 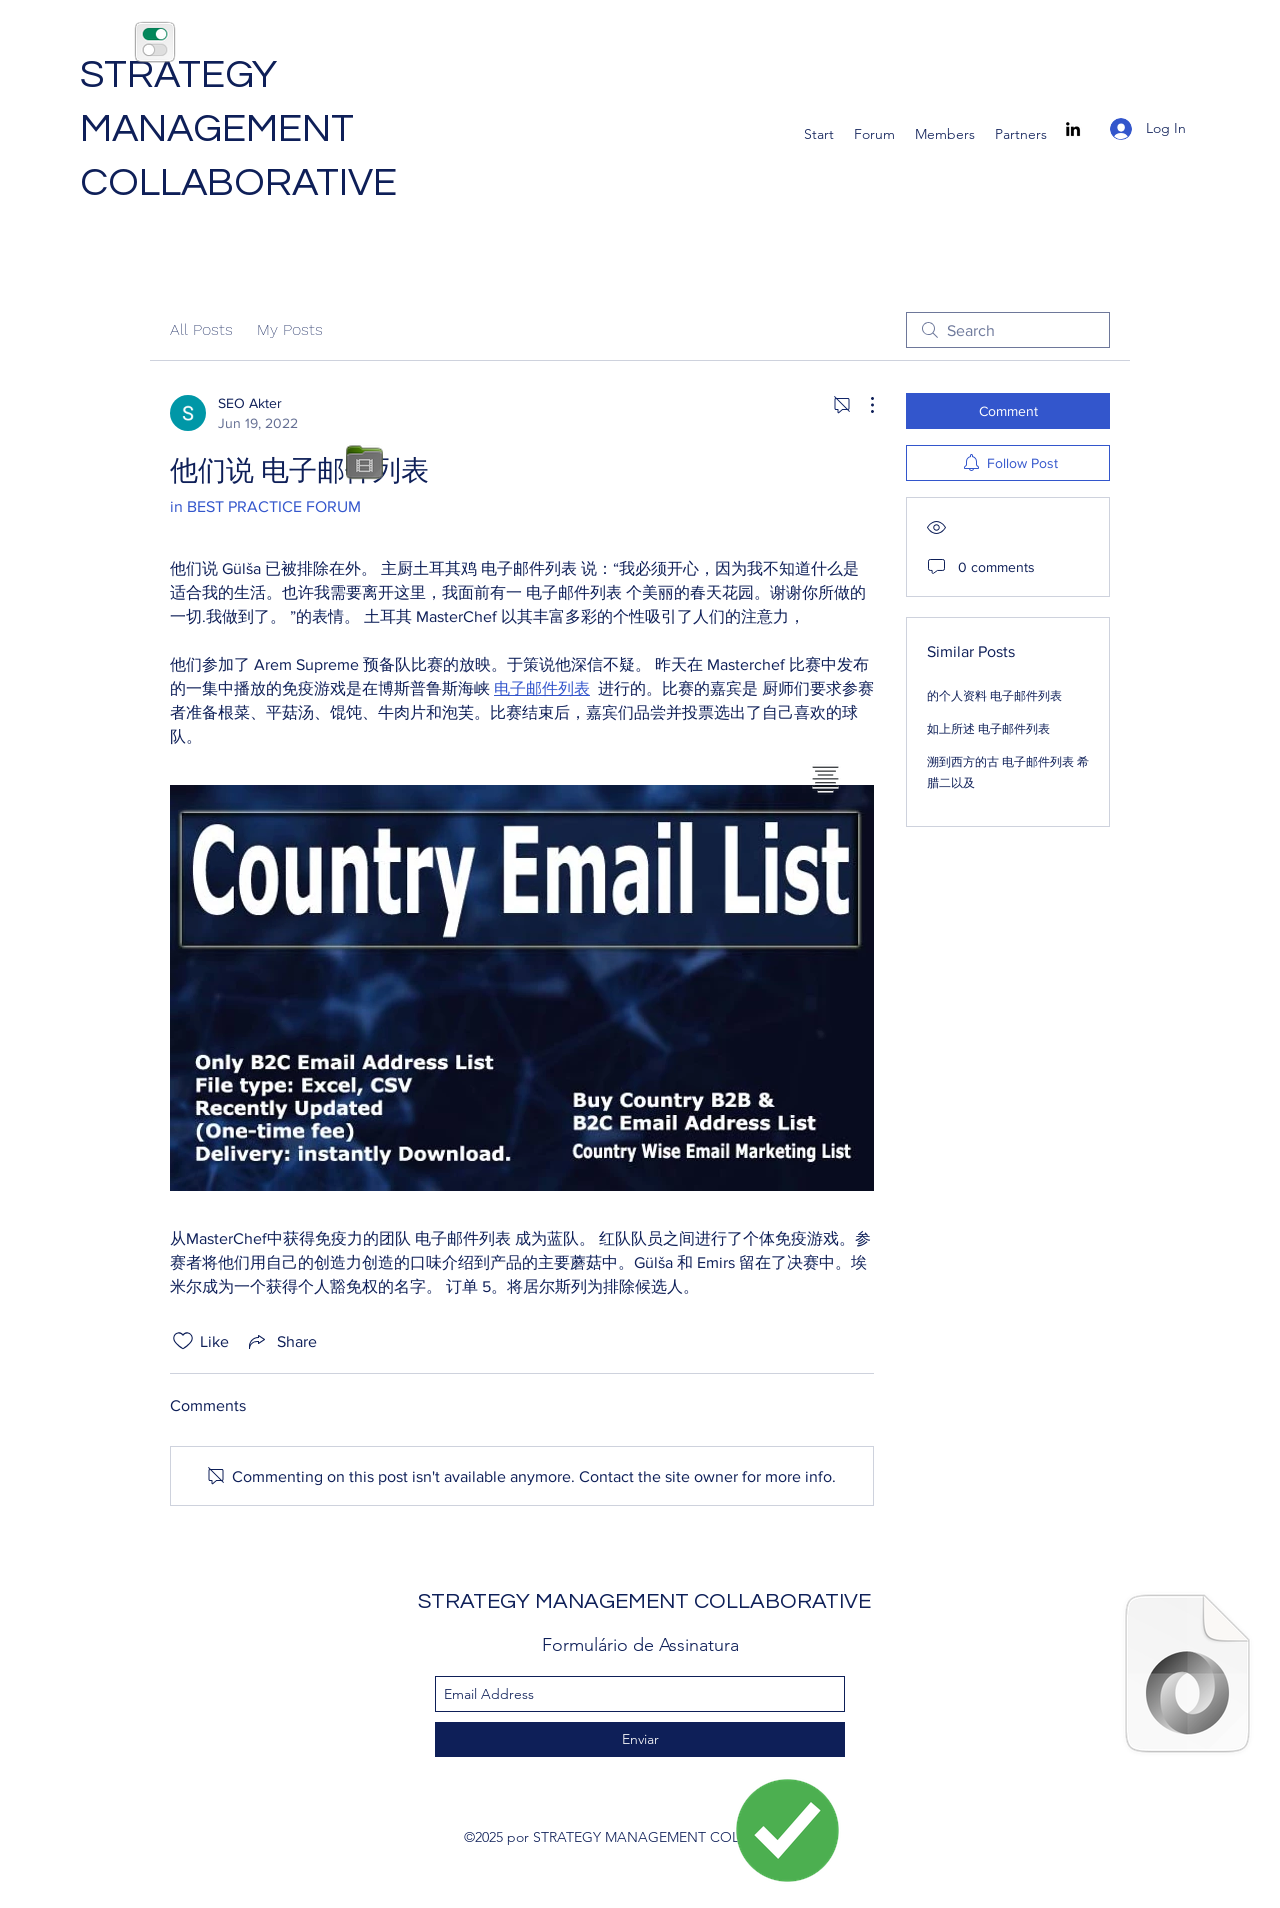 I want to click on indicates a default or selected item, so click(x=787, y=1830).